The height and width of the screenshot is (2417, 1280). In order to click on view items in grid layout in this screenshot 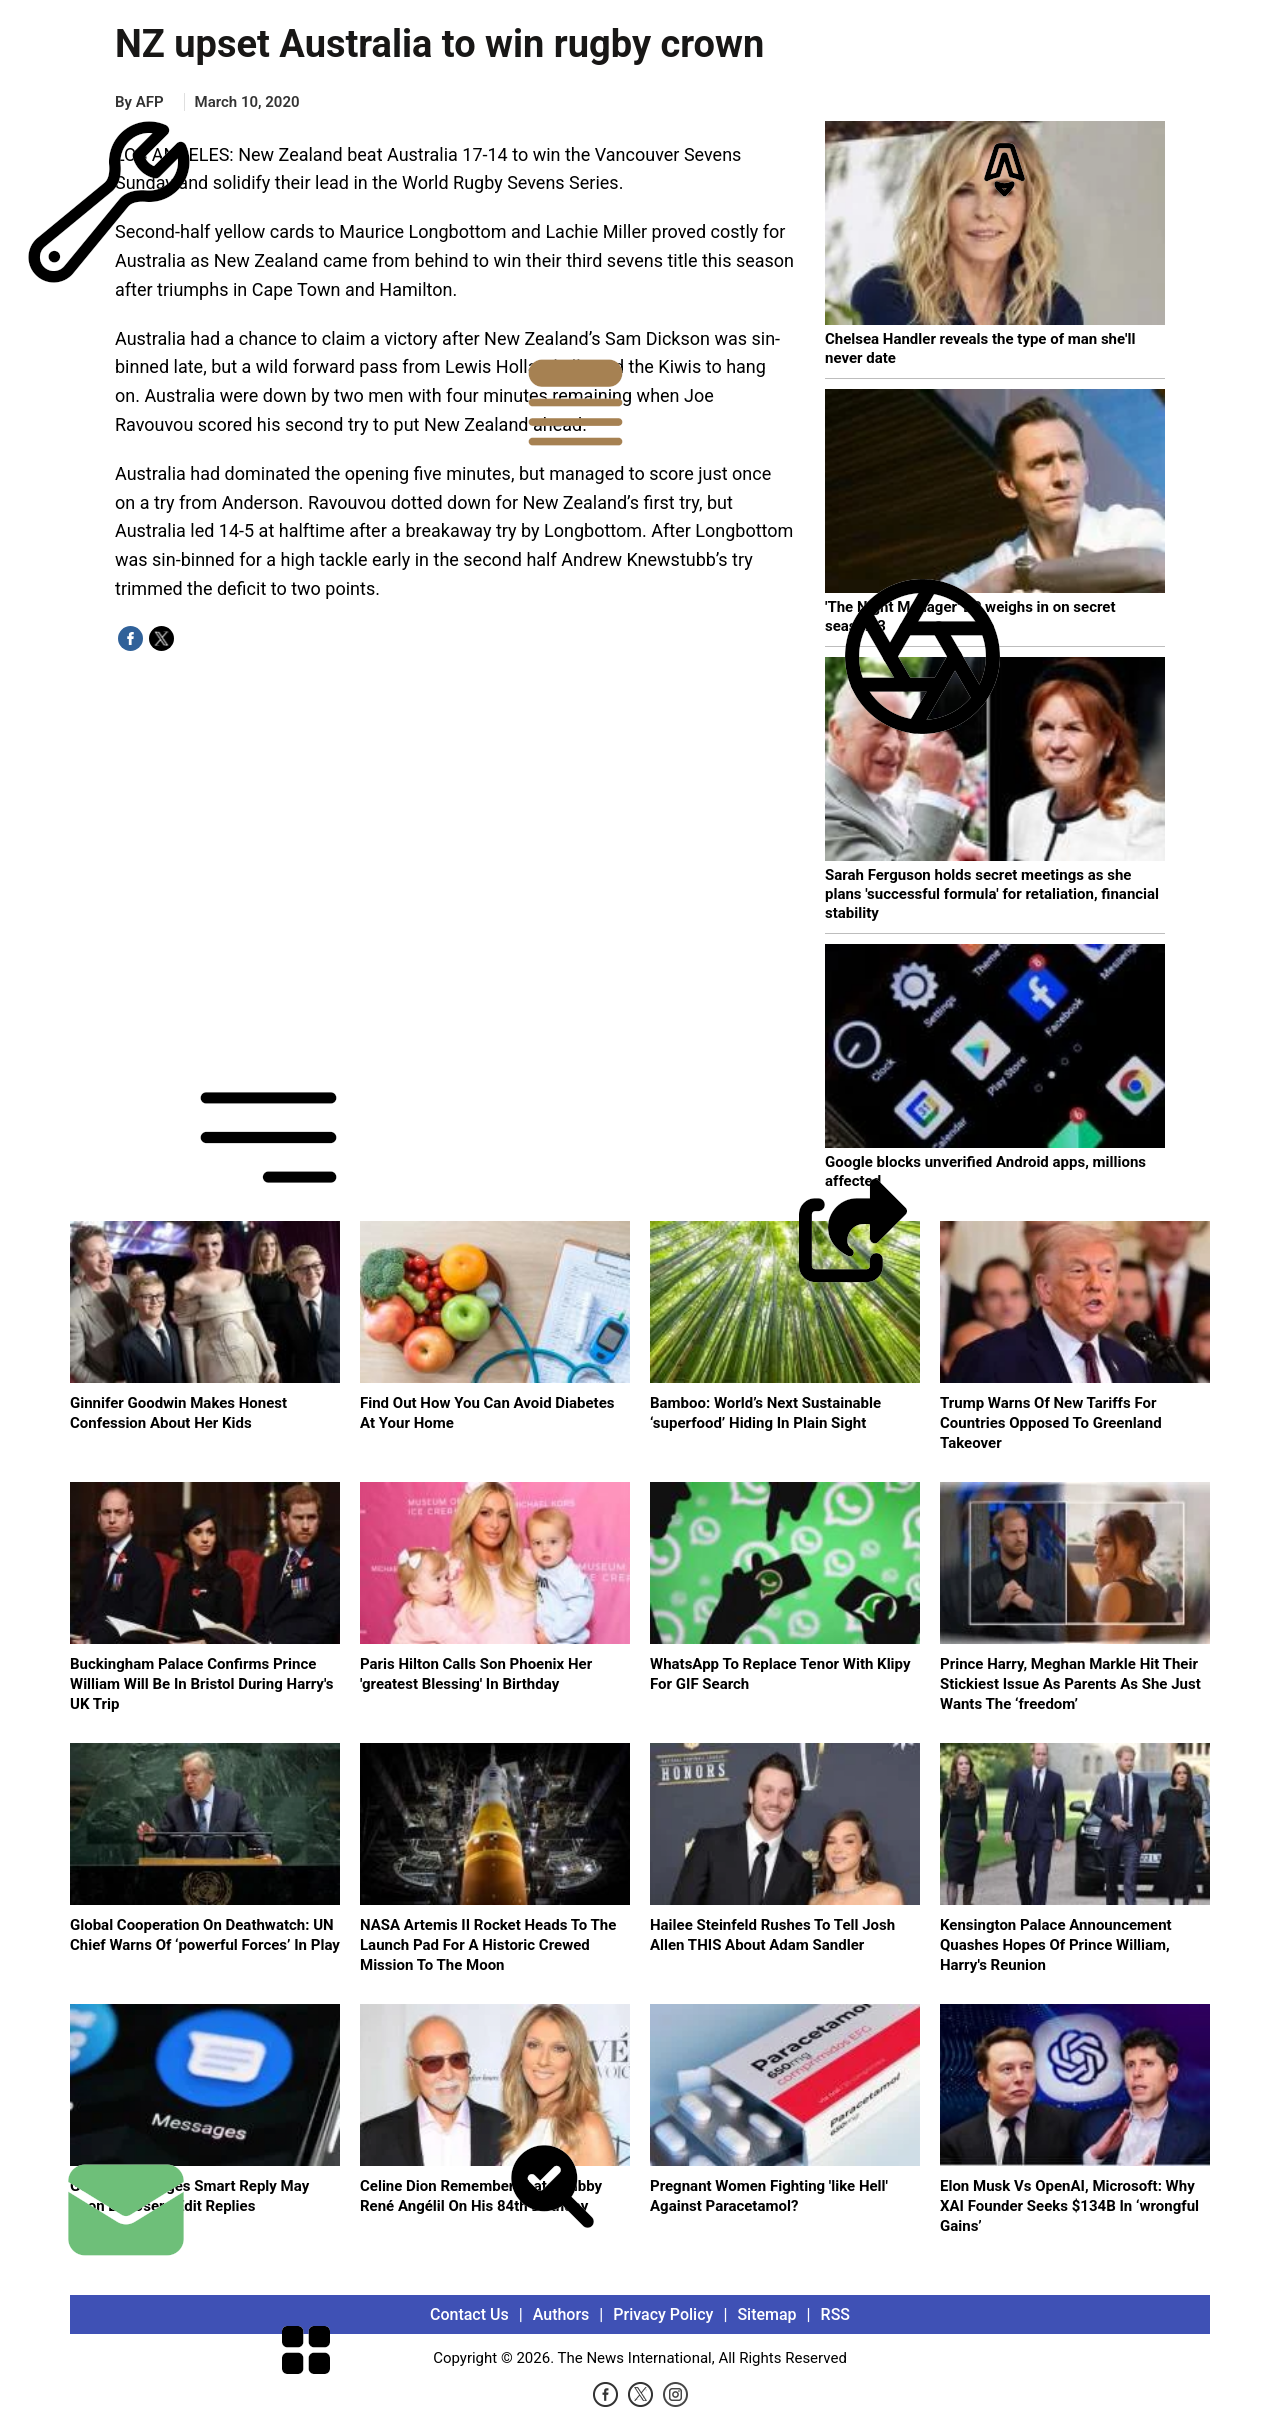, I will do `click(306, 2350)`.